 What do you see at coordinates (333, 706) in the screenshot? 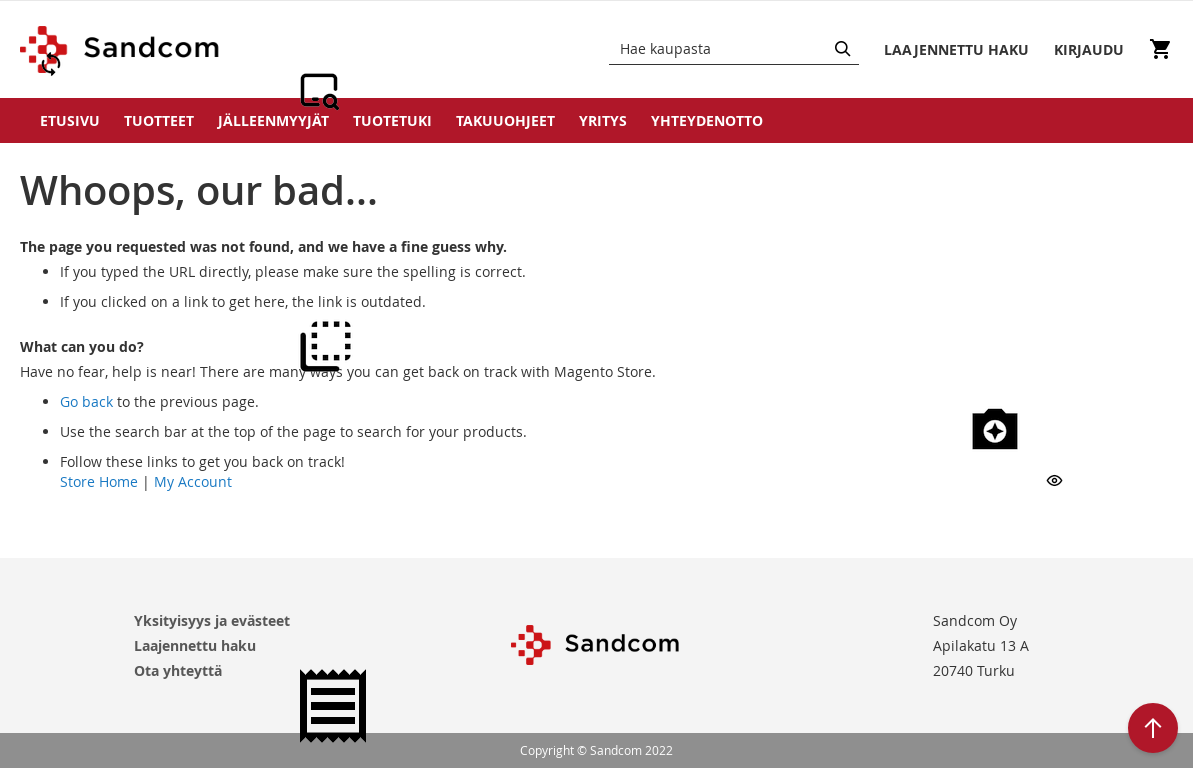
I see `view purchase receipt` at bounding box center [333, 706].